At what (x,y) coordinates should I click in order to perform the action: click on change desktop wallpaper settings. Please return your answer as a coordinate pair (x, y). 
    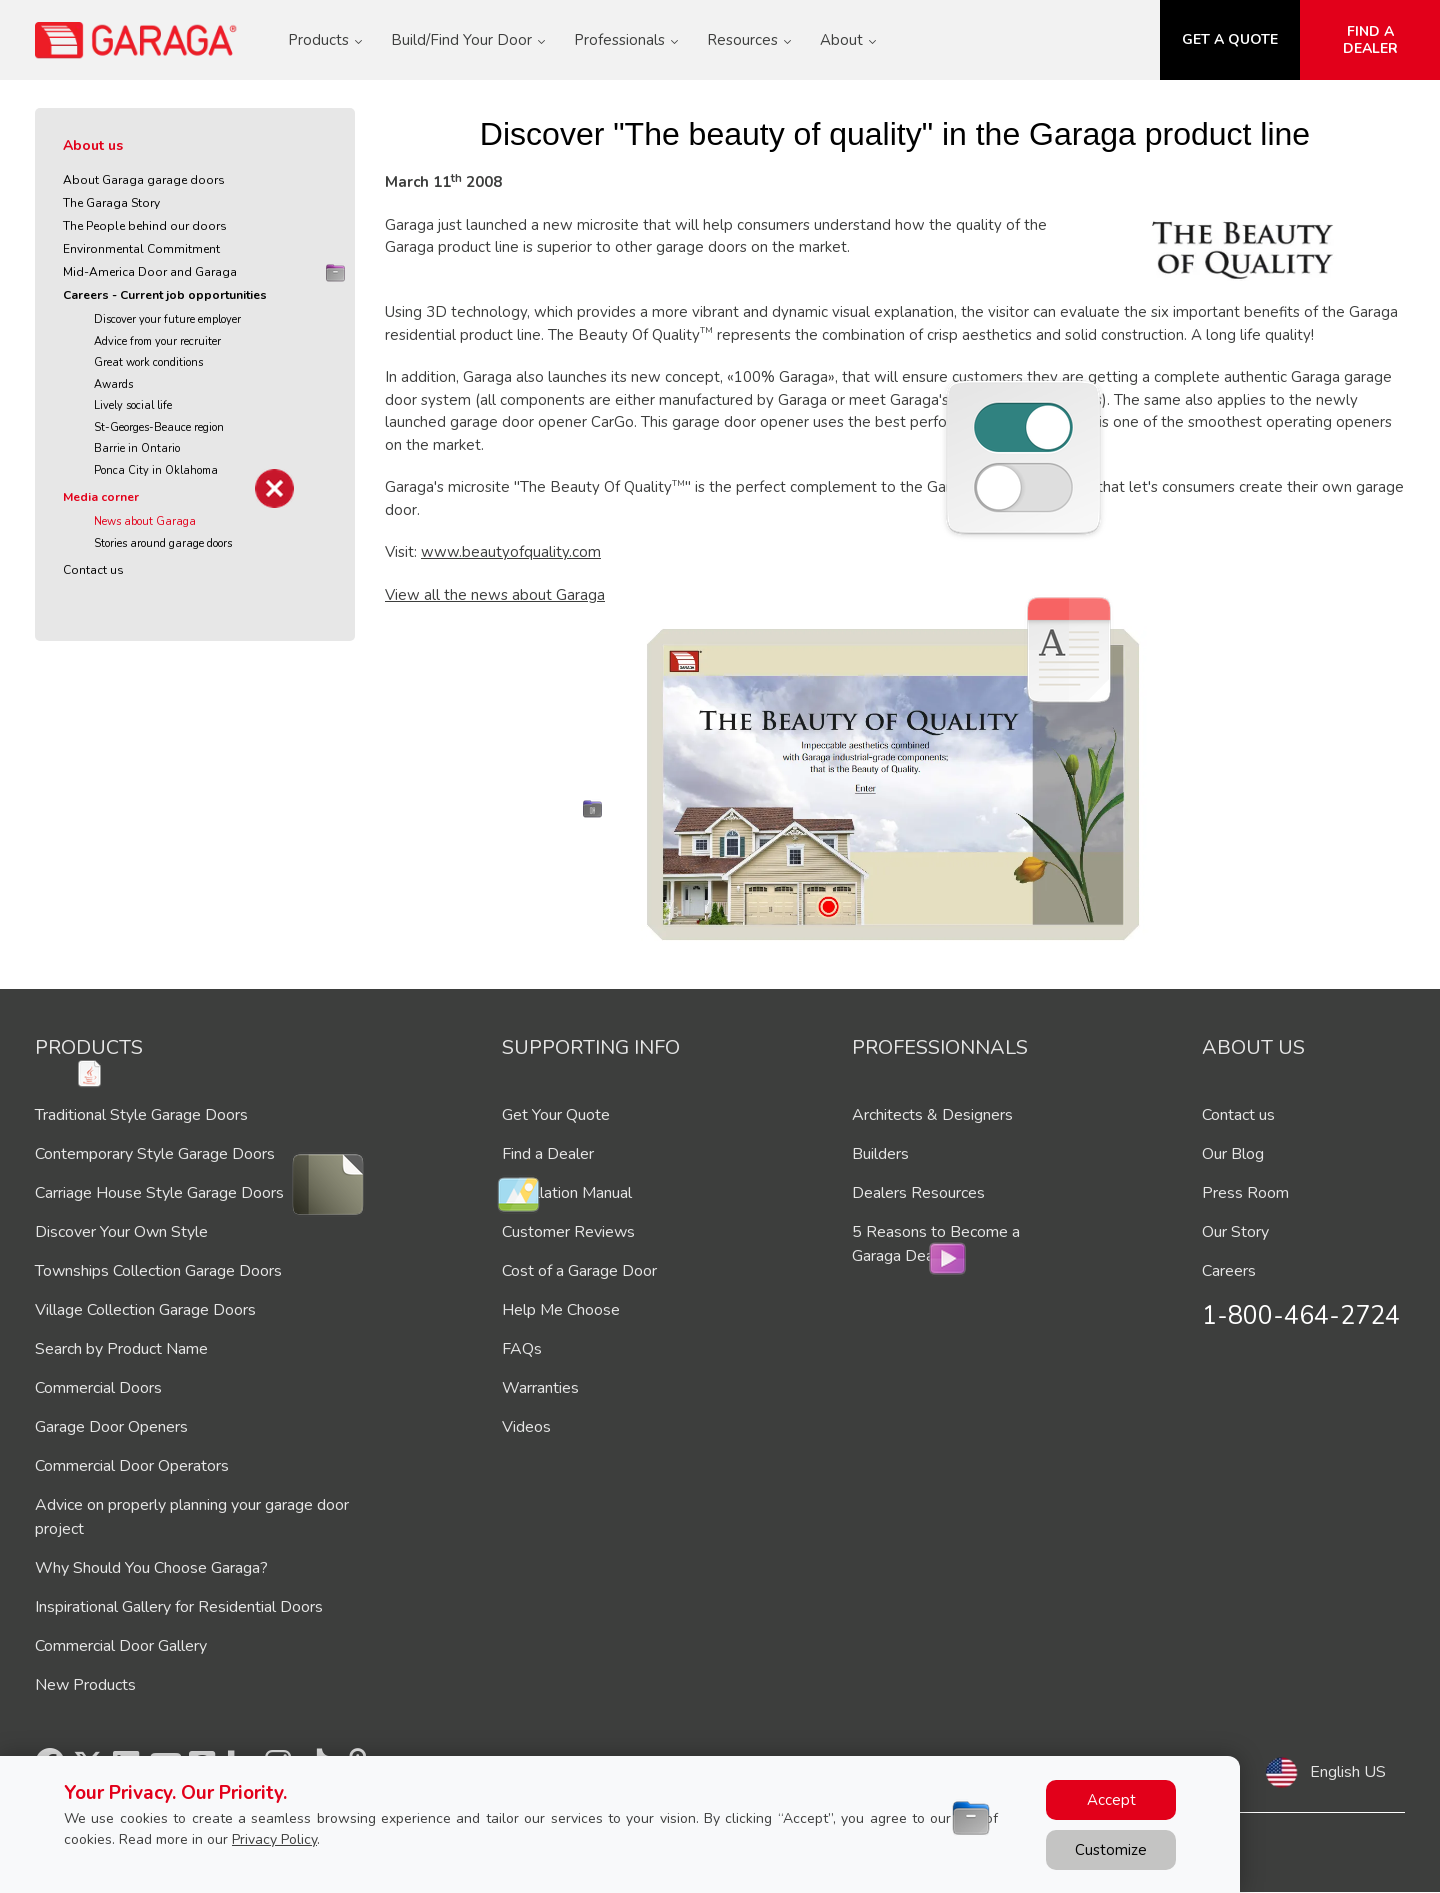
    Looking at the image, I should click on (328, 1182).